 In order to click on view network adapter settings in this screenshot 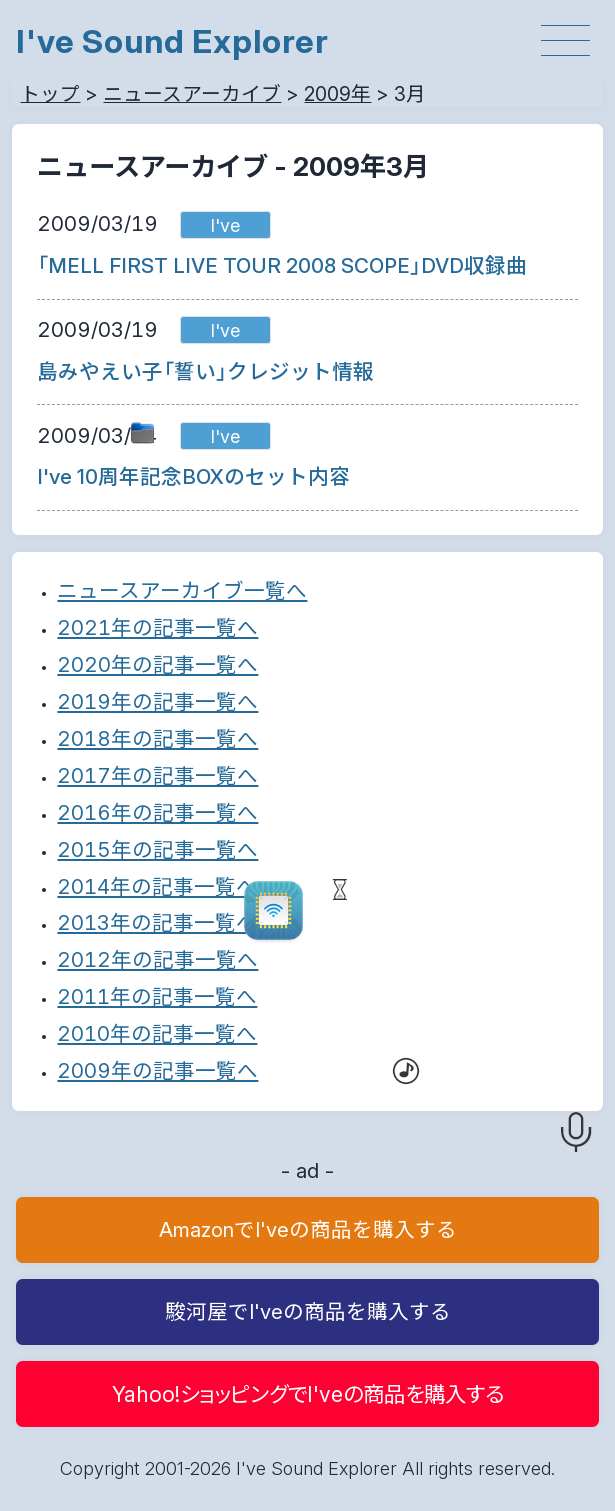, I will do `click(273, 910)`.